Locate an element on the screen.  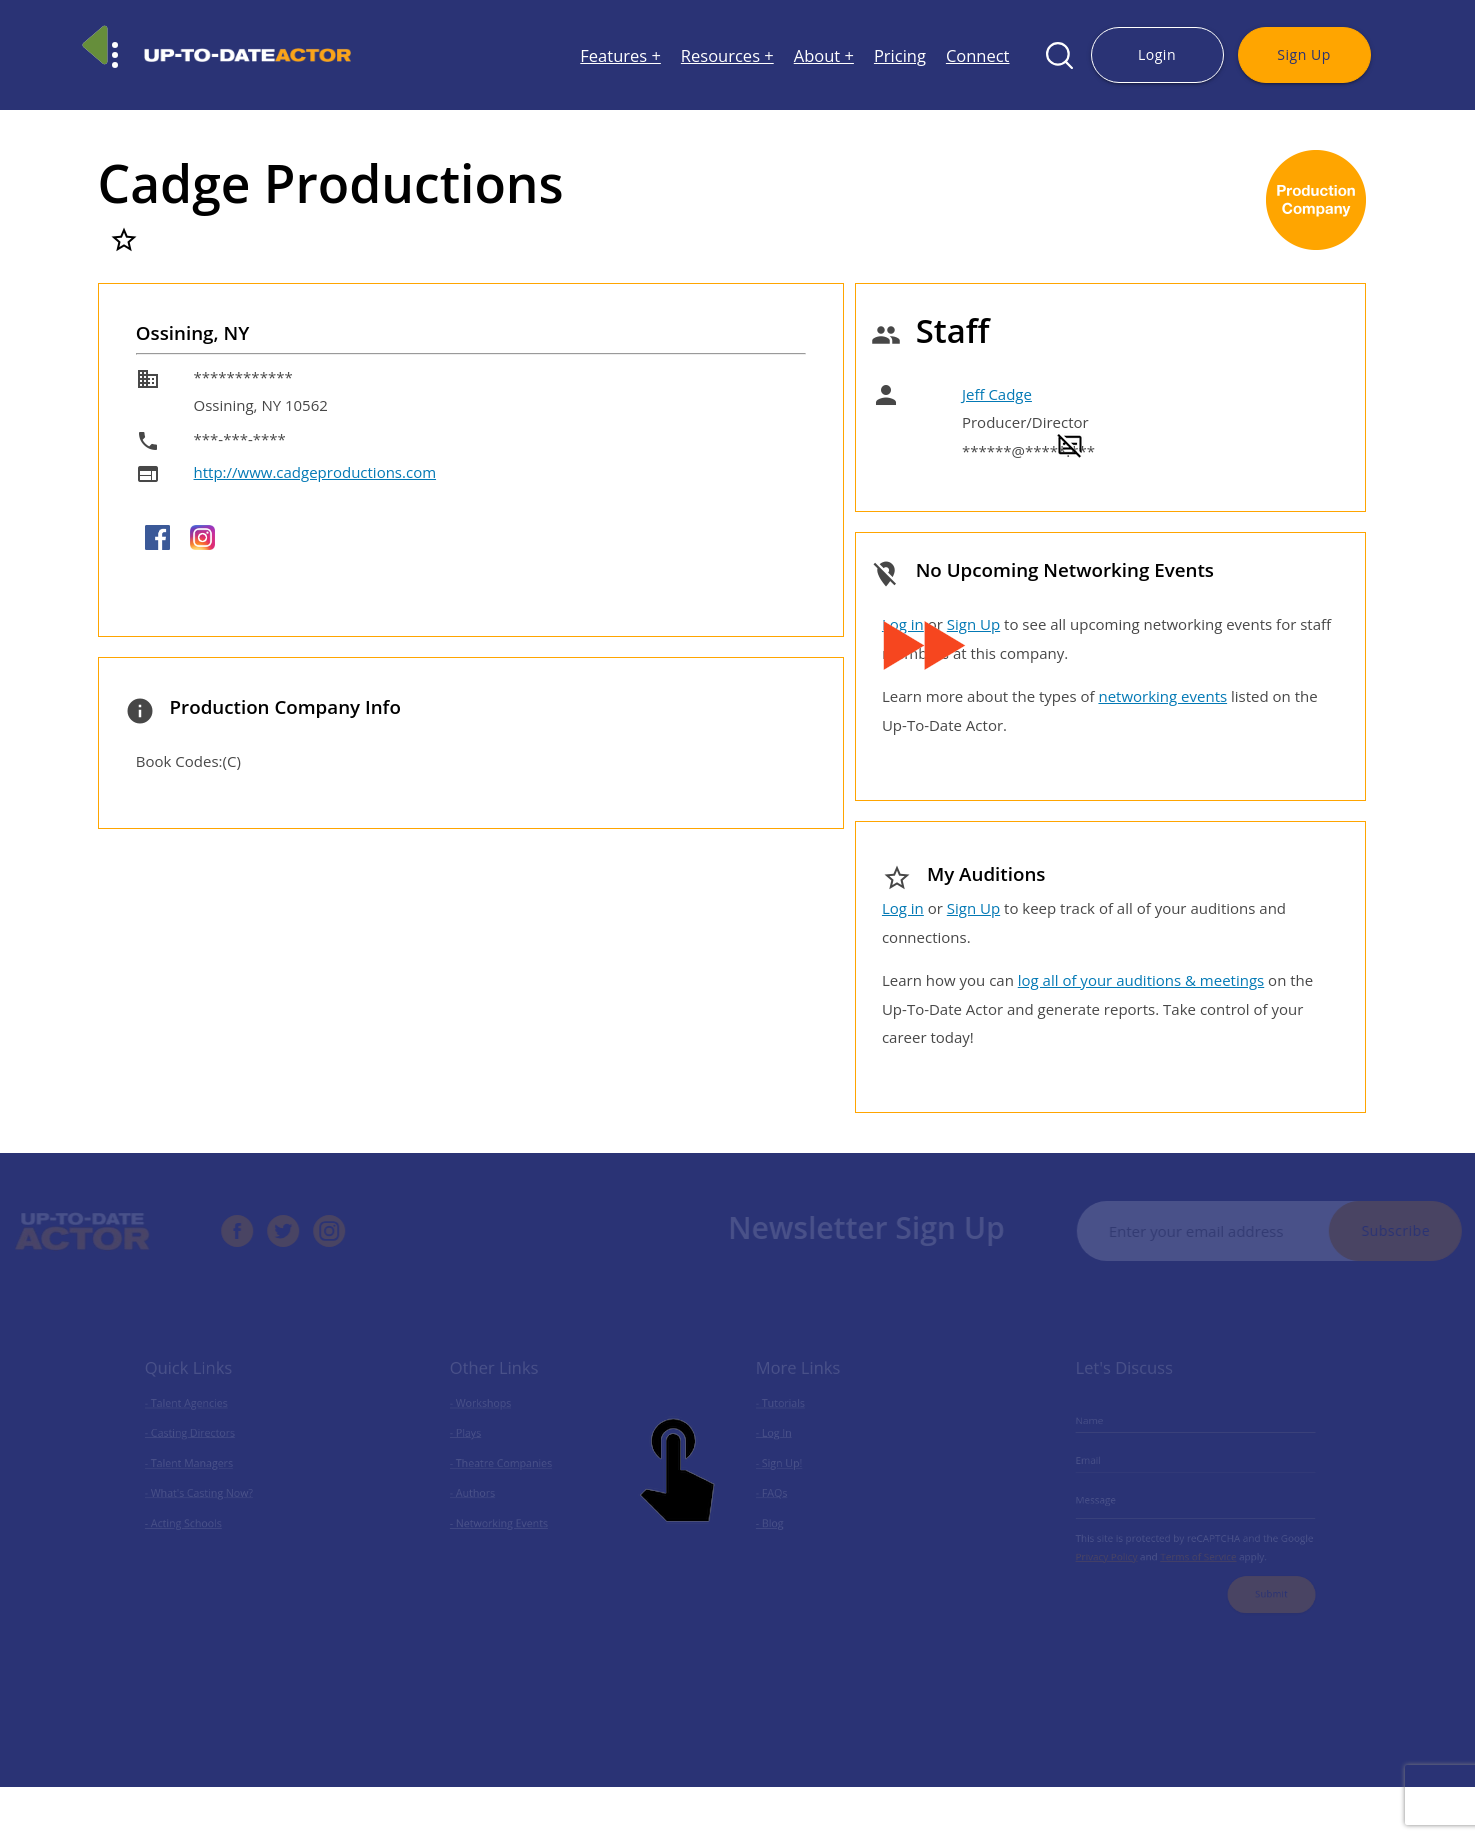
go back to the previous screen is located at coordinates (95, 45).